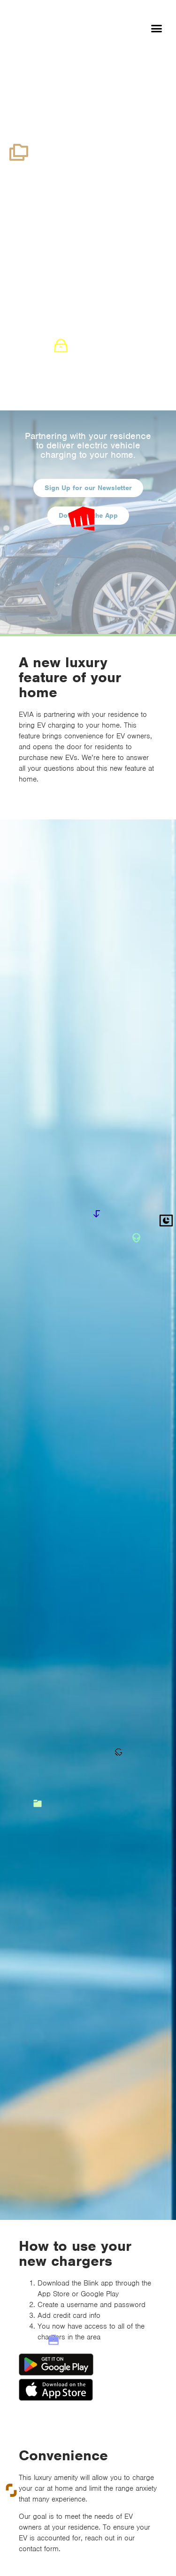  I want to click on shutterstock logo, so click(11, 2490).